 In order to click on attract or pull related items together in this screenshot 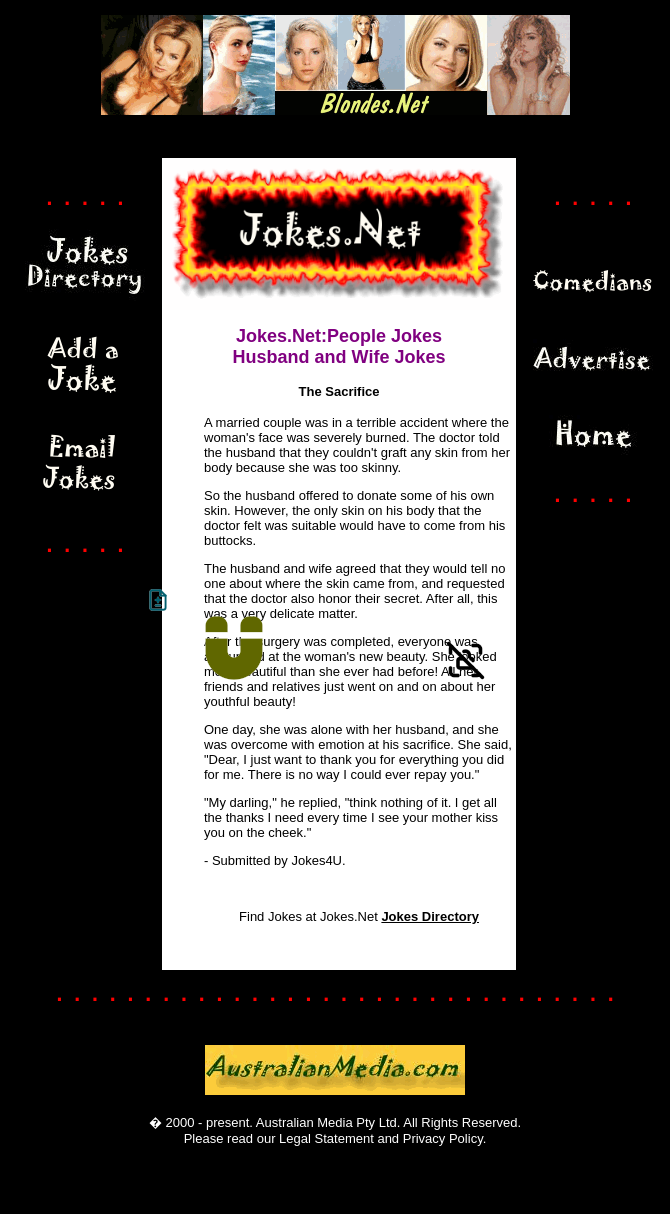, I will do `click(234, 648)`.